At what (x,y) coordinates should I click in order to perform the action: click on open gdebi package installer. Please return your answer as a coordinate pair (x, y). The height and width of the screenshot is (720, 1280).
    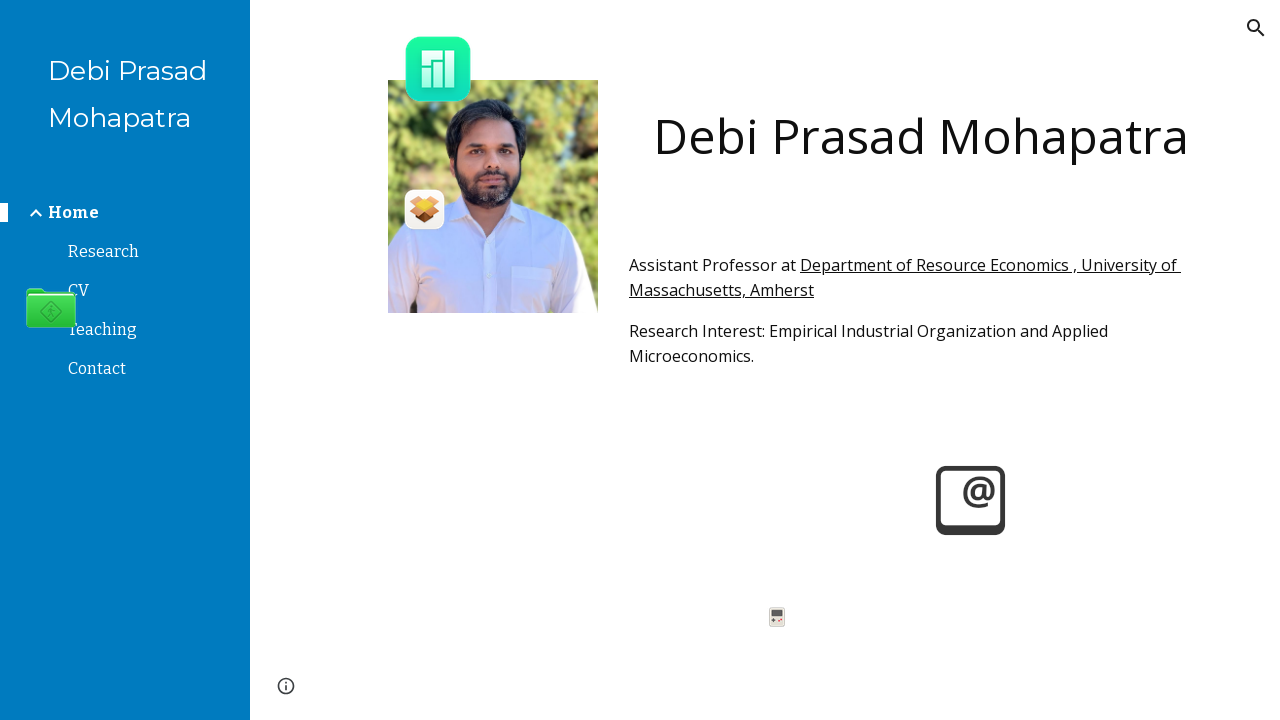
    Looking at the image, I should click on (424, 209).